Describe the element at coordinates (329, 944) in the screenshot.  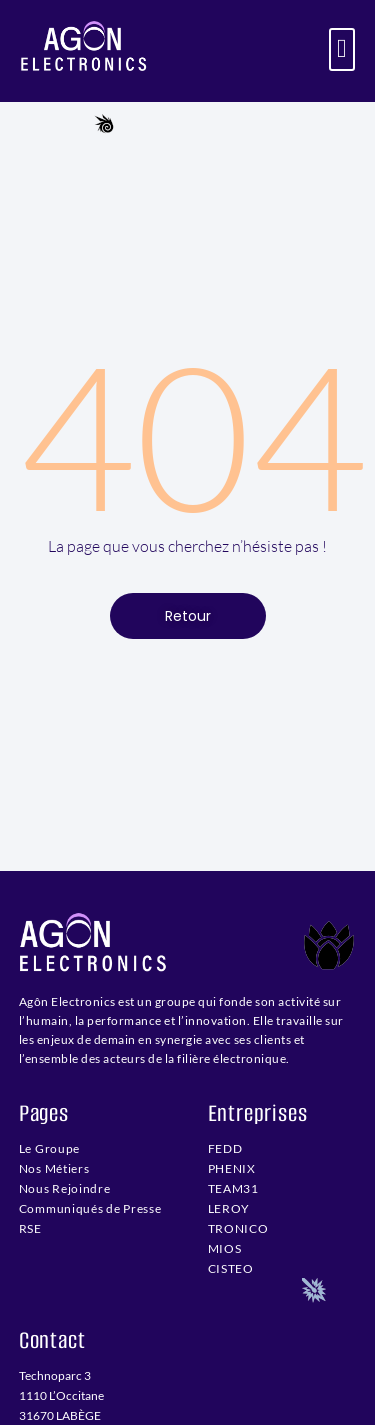
I see `access meditation or mindfulness features` at that location.